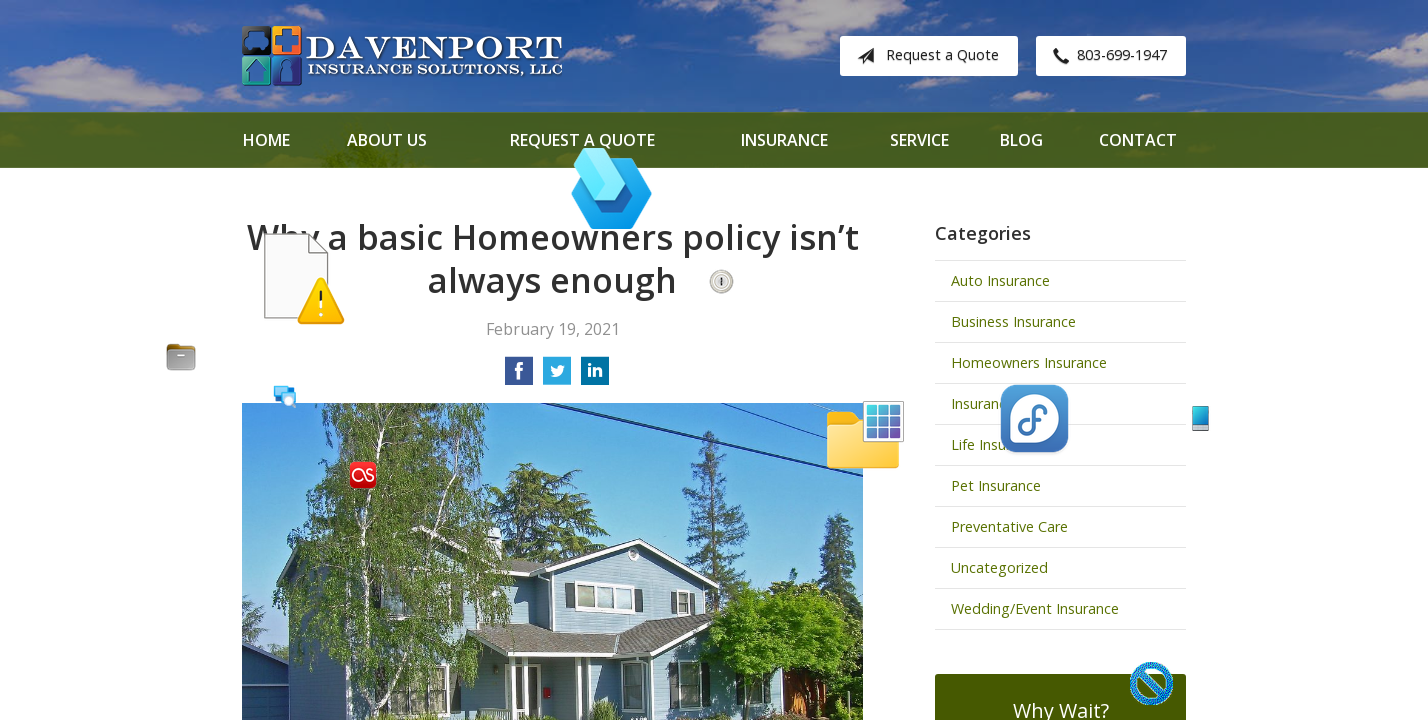  I want to click on open seahorse password and encryption key manager, so click(721, 281).